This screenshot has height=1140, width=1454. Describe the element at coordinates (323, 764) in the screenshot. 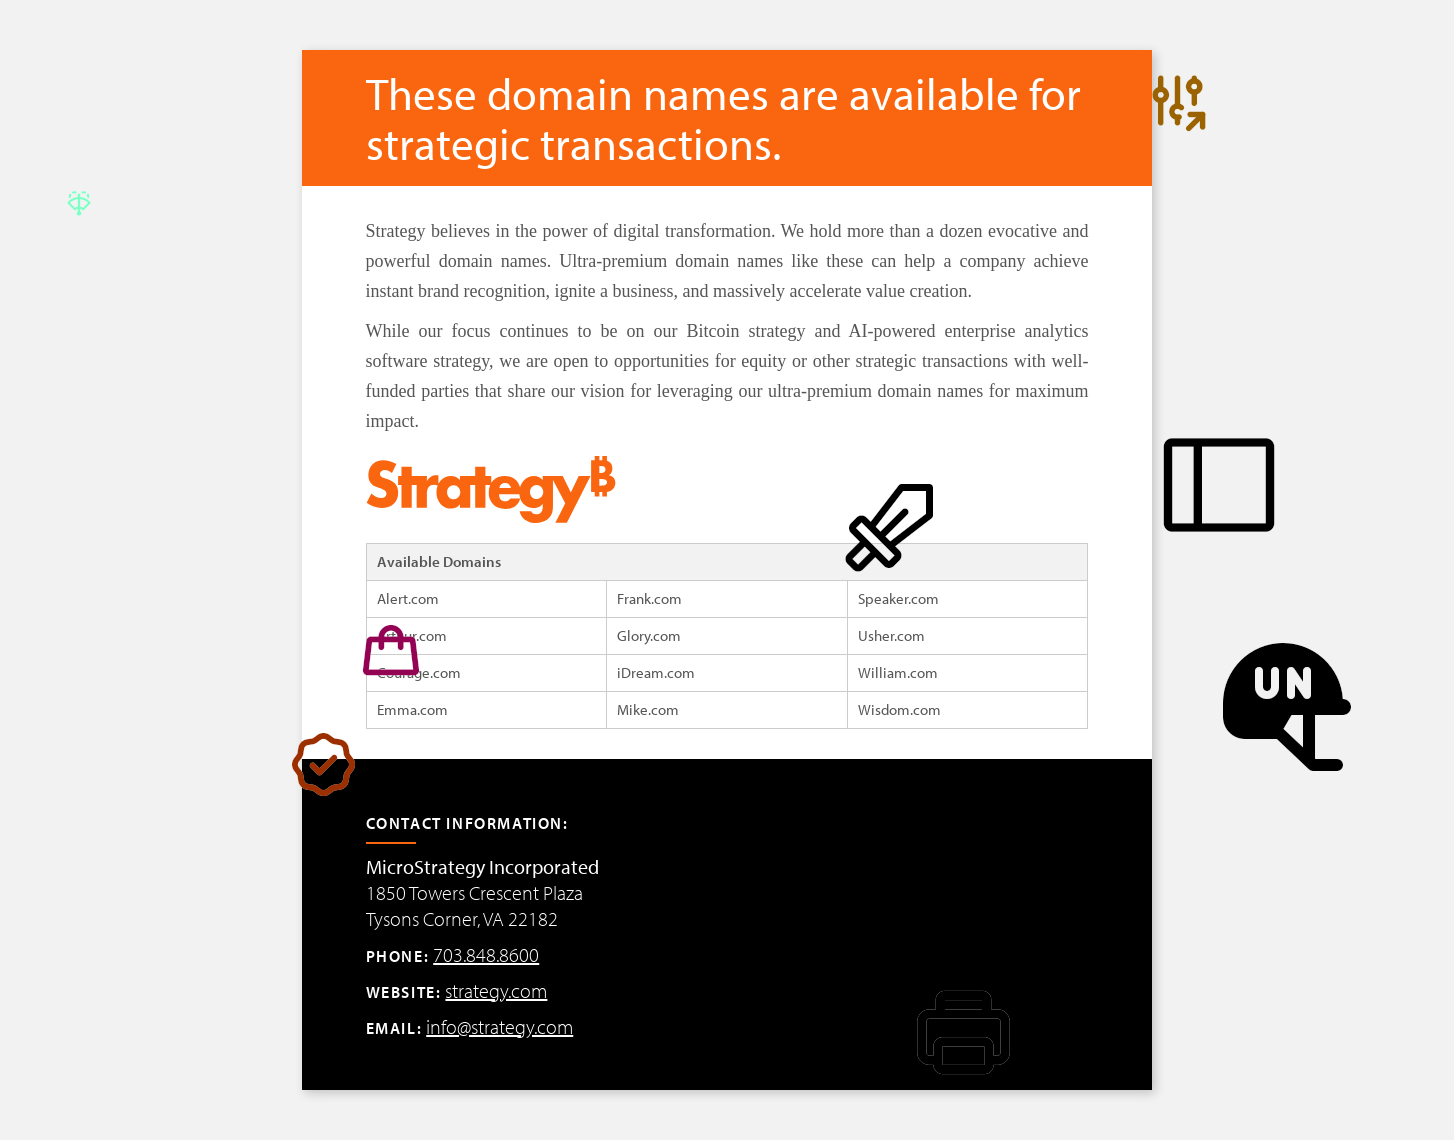

I see `indicates a verified account or identity` at that location.